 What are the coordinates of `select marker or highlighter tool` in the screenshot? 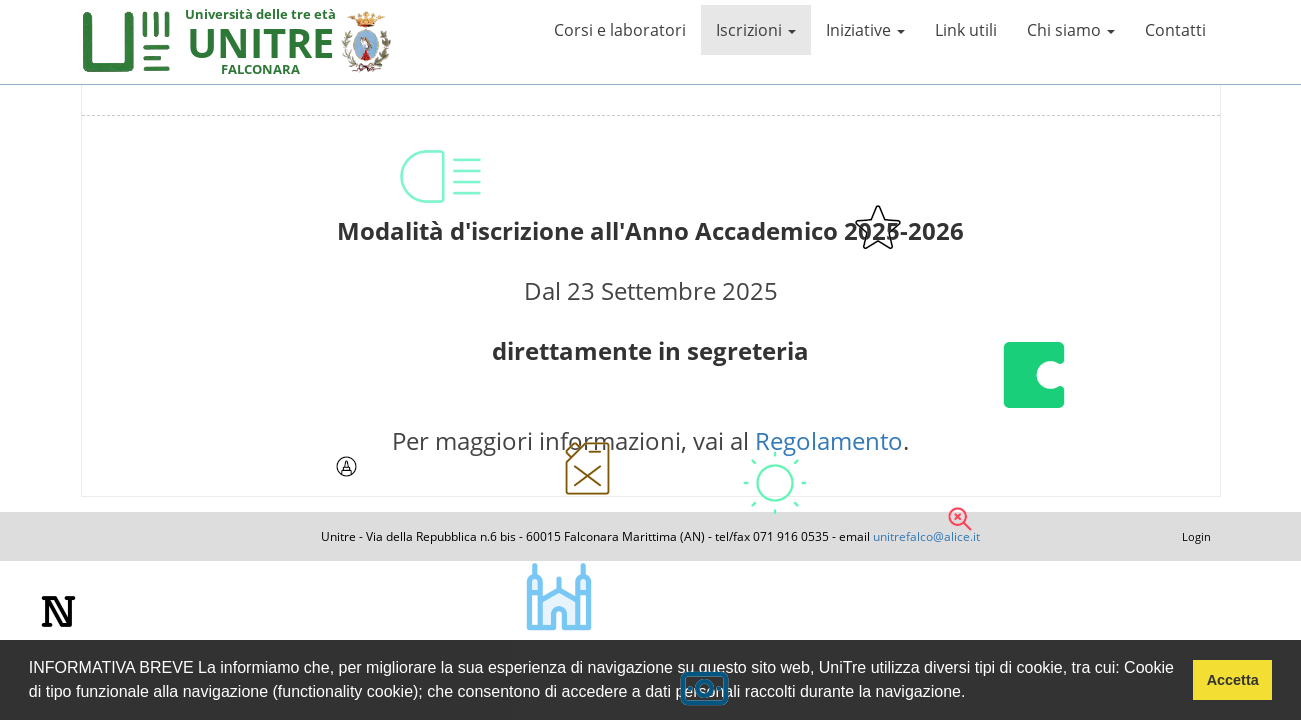 It's located at (346, 466).